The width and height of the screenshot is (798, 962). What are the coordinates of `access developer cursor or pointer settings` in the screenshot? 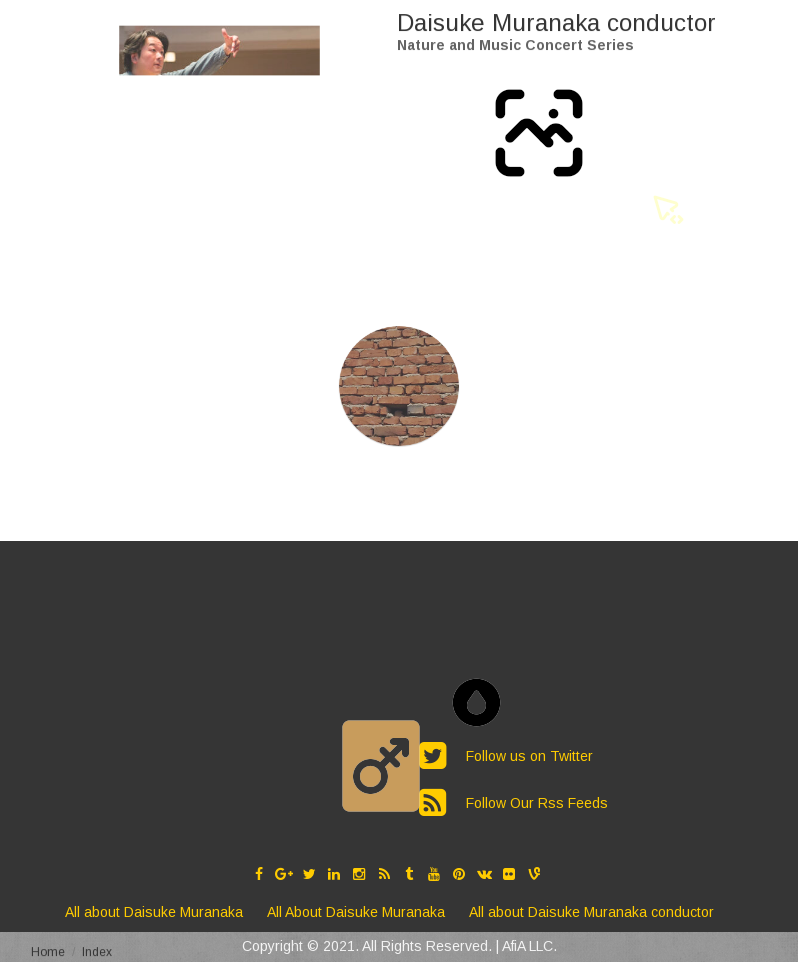 It's located at (667, 209).